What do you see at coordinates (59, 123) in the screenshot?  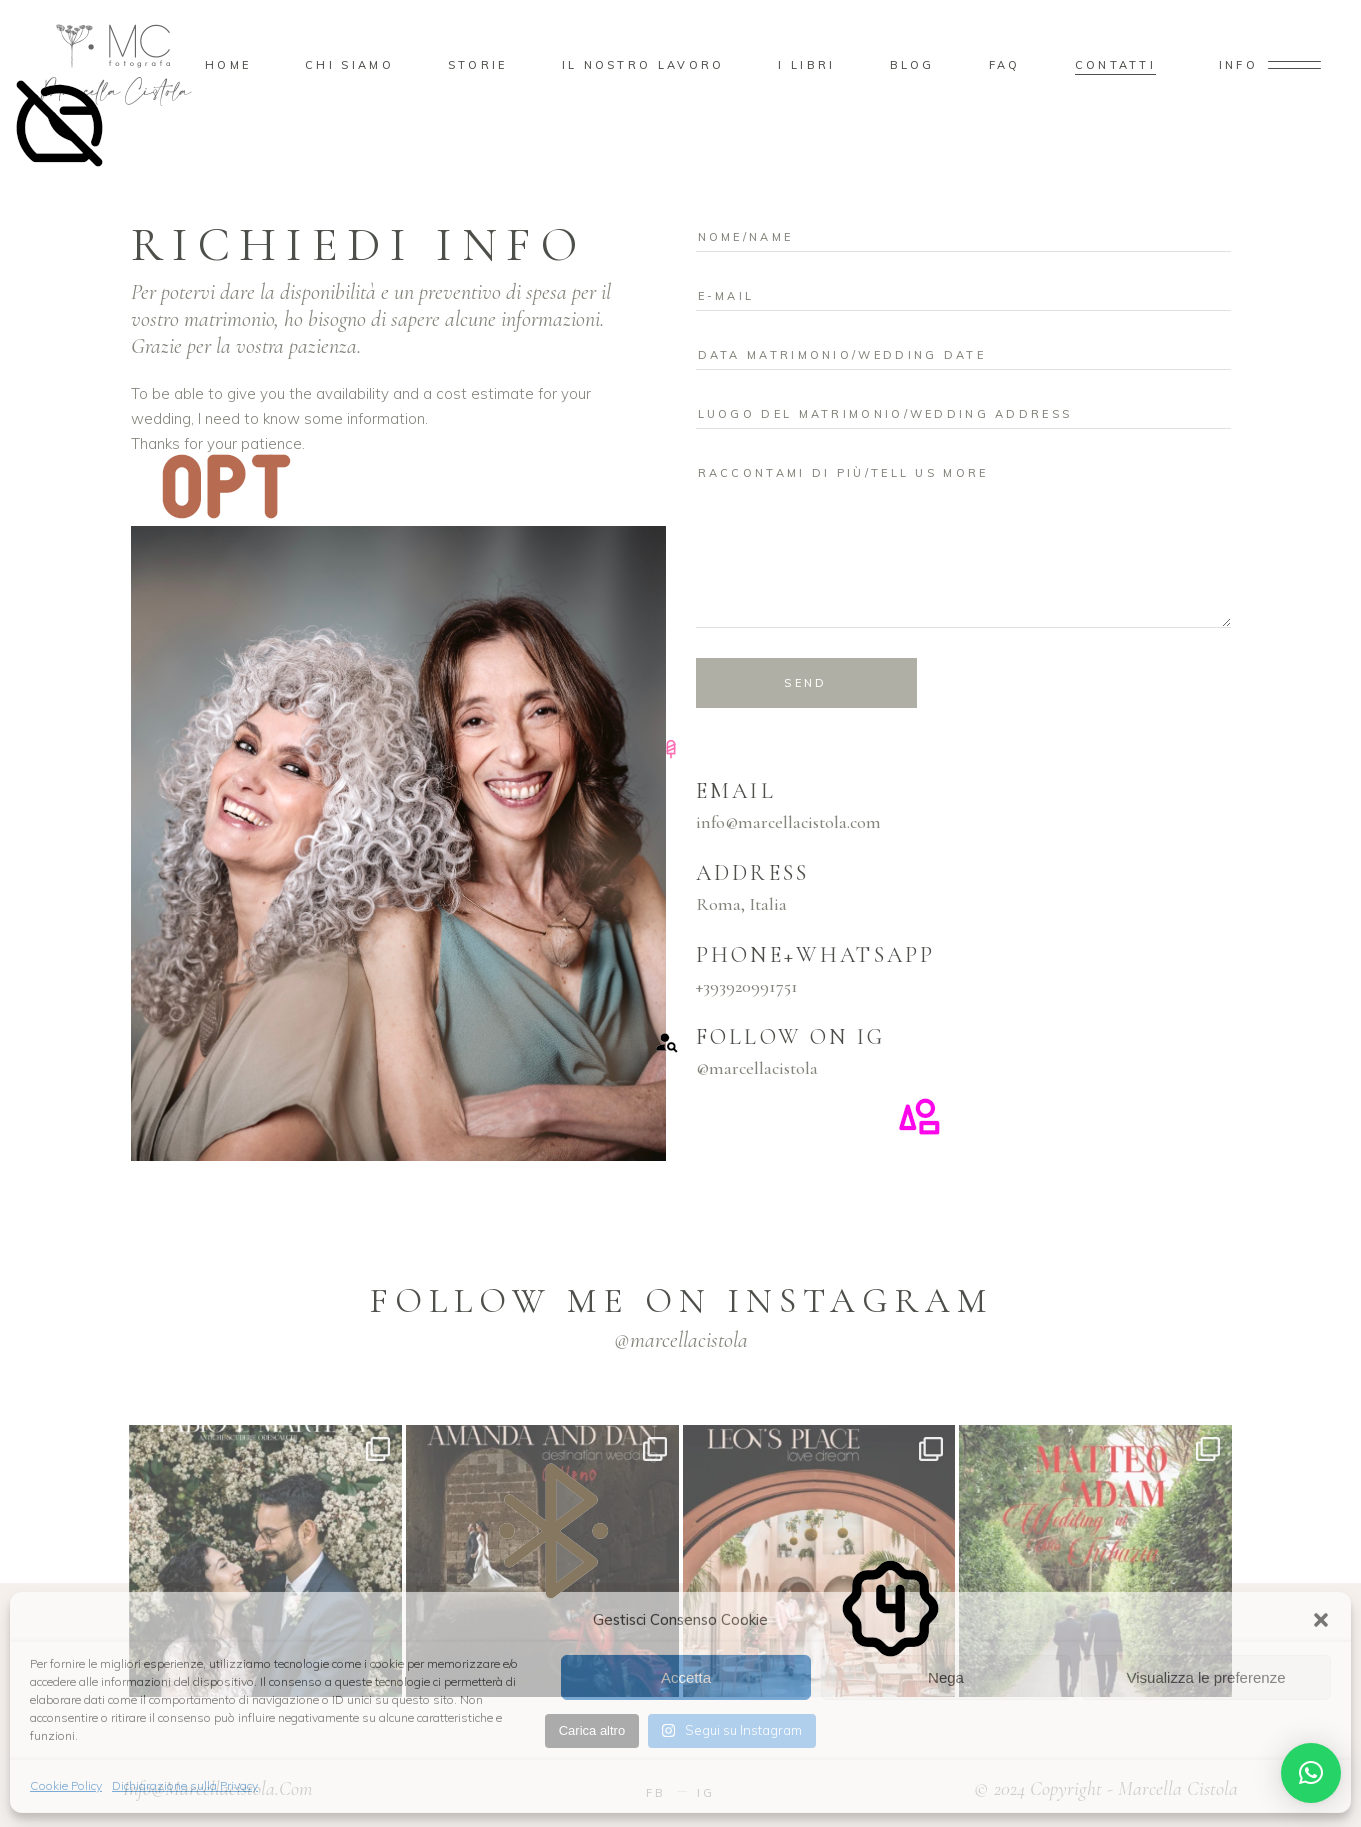 I see `disable safety helmet requirement` at bounding box center [59, 123].